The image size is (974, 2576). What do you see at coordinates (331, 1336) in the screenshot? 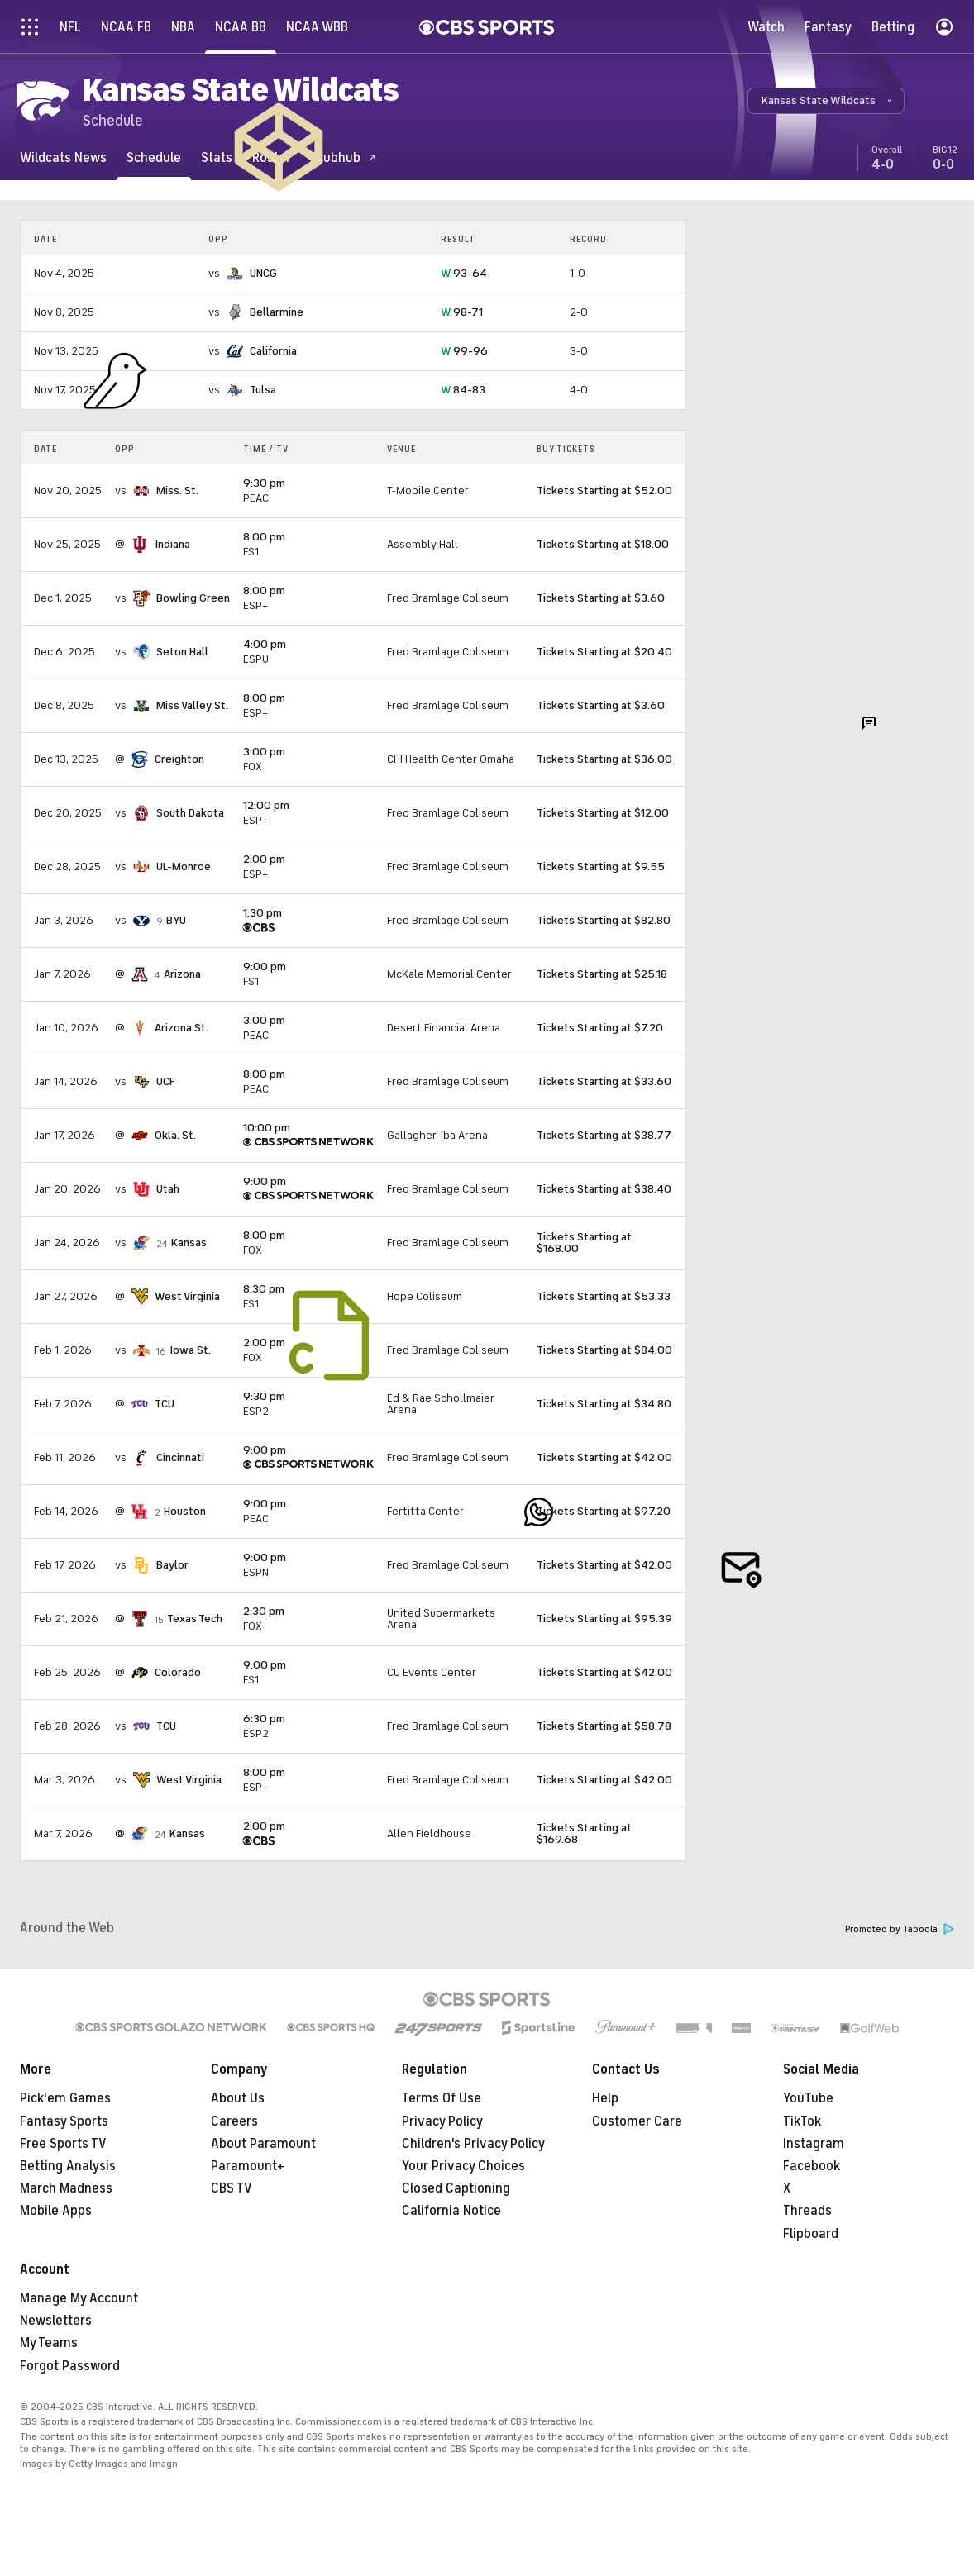
I see `open a C programming language file` at bounding box center [331, 1336].